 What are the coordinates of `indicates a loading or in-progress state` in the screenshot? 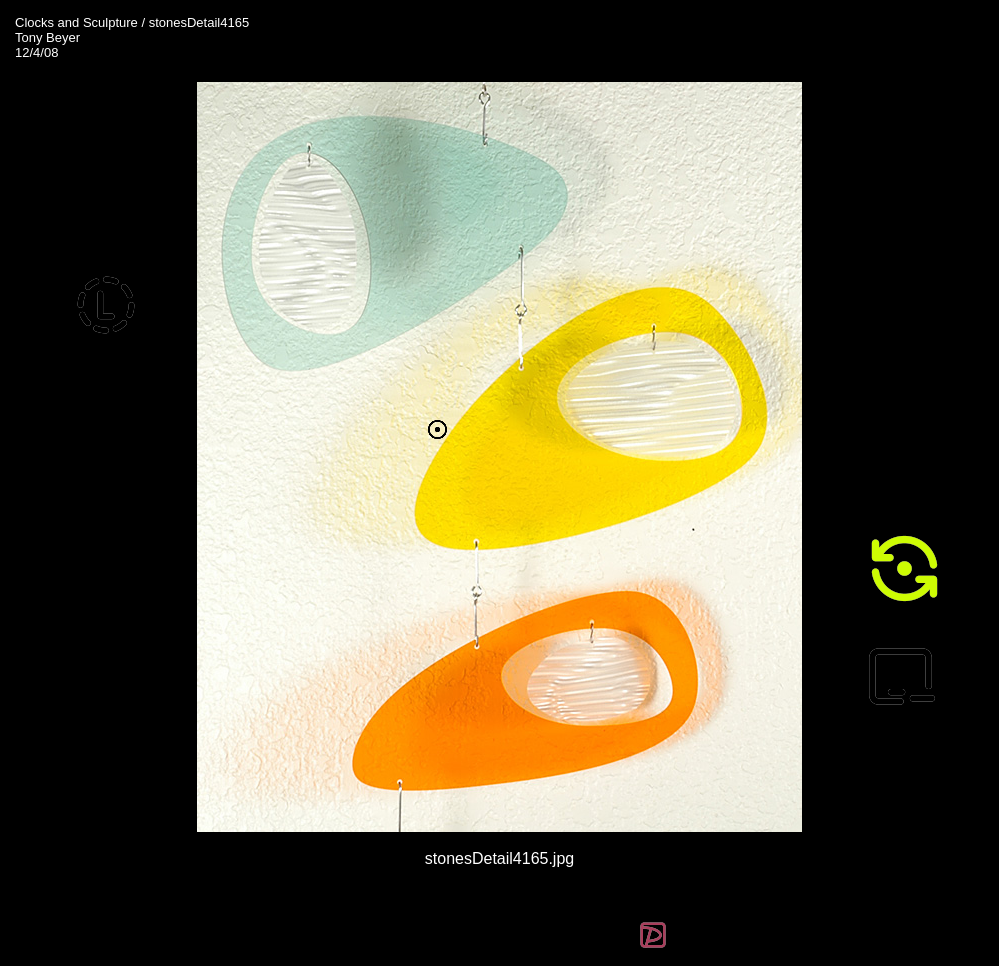 It's located at (106, 305).